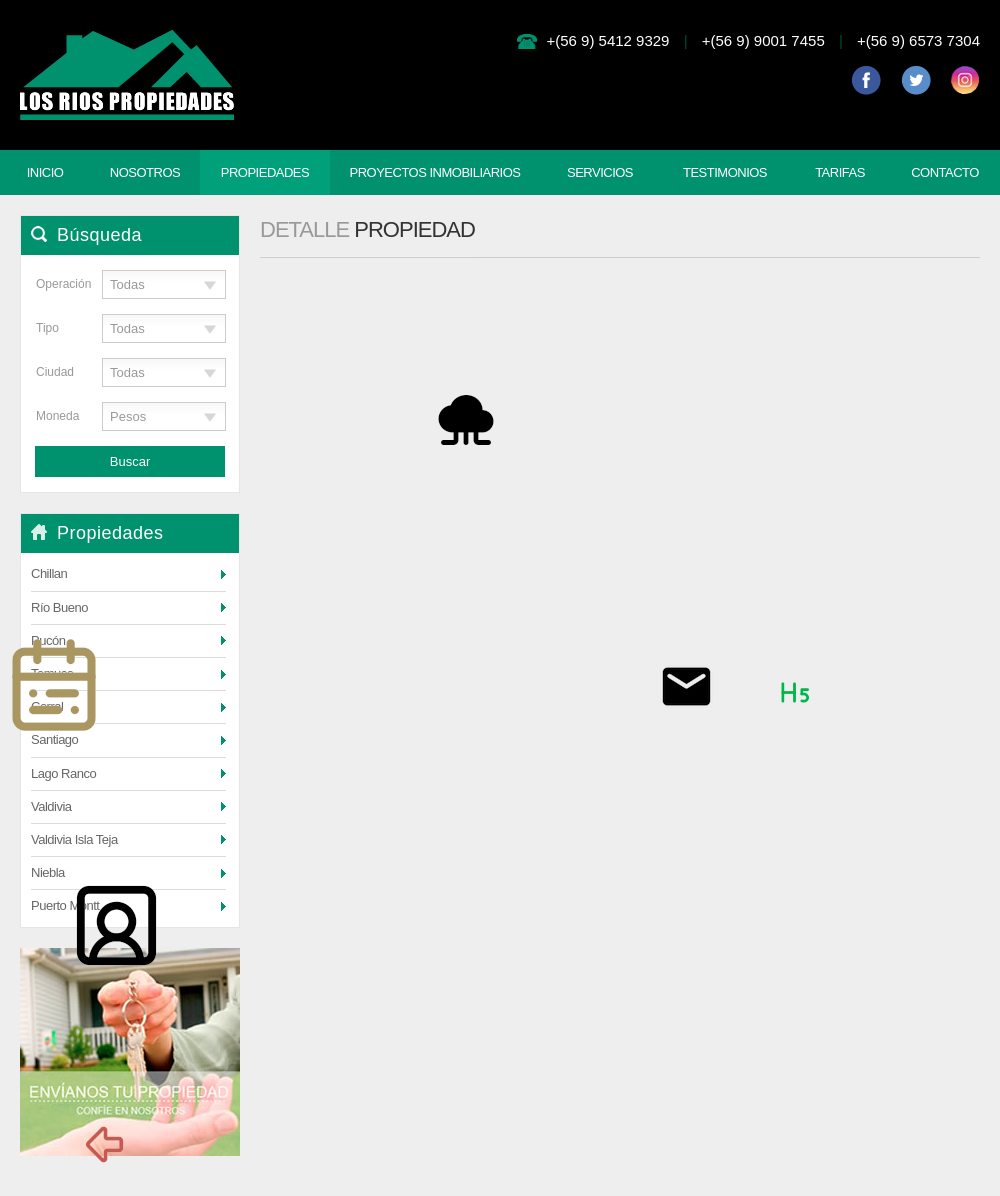 The width and height of the screenshot is (1000, 1196). Describe the element at coordinates (466, 420) in the screenshot. I see `access cloud computing services` at that location.